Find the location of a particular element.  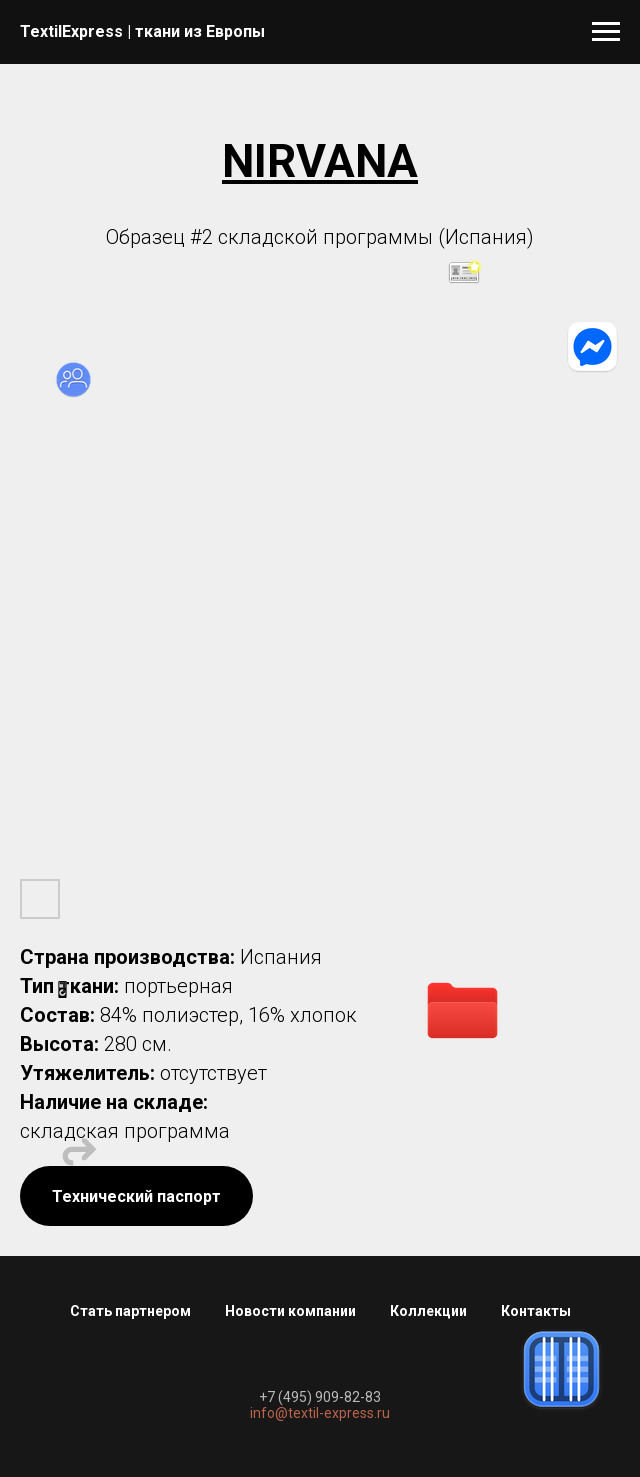

iPod nano device in sidebar is located at coordinates (62, 989).